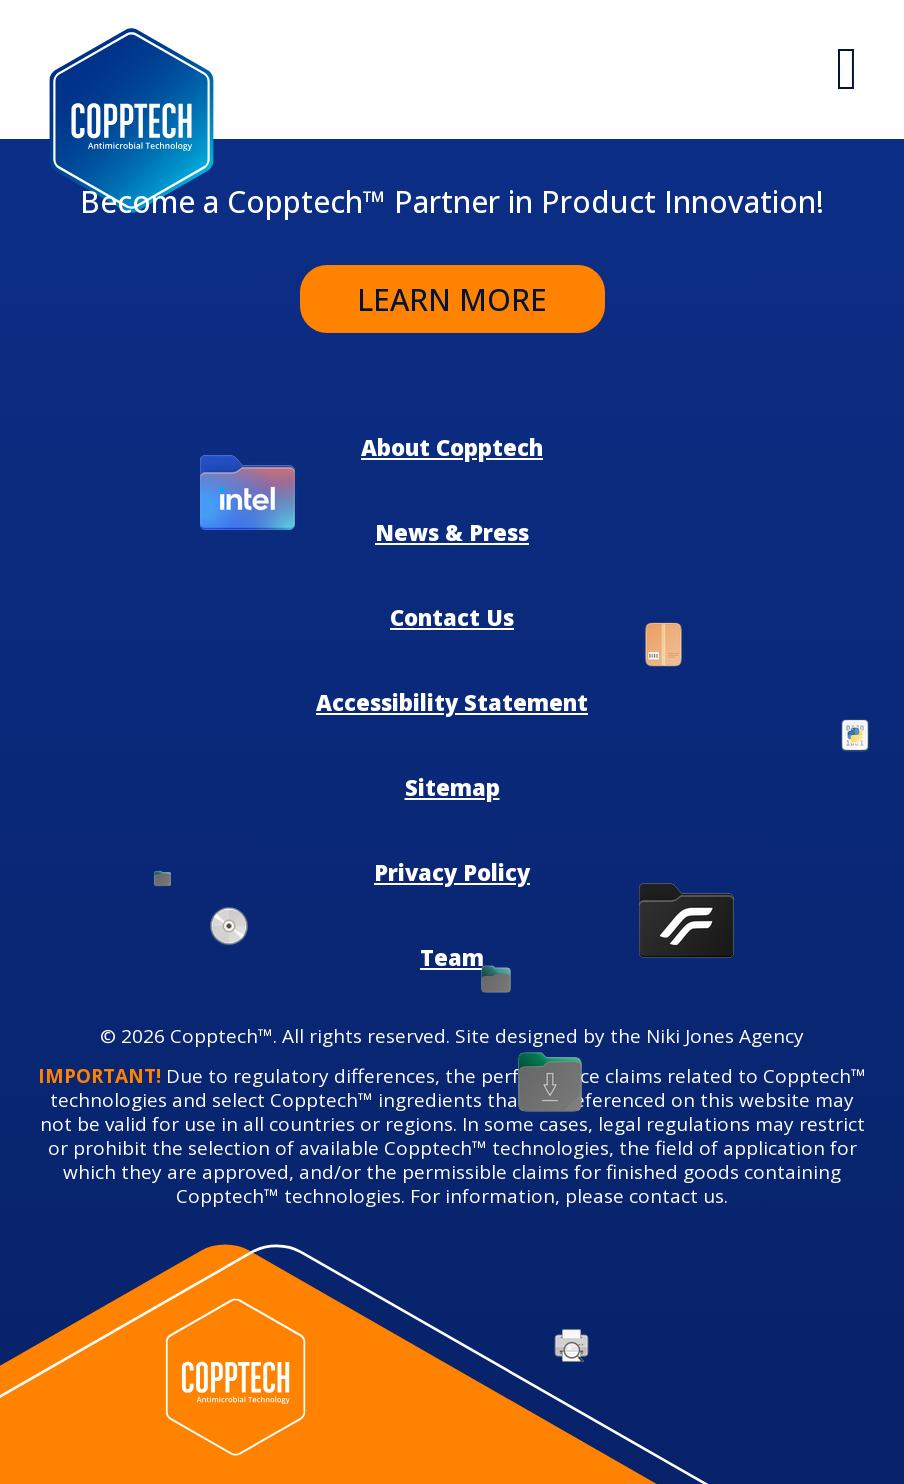 Image resolution: width=904 pixels, height=1484 pixels. Describe the element at coordinates (162, 878) in the screenshot. I see `open folder to view contents` at that location.